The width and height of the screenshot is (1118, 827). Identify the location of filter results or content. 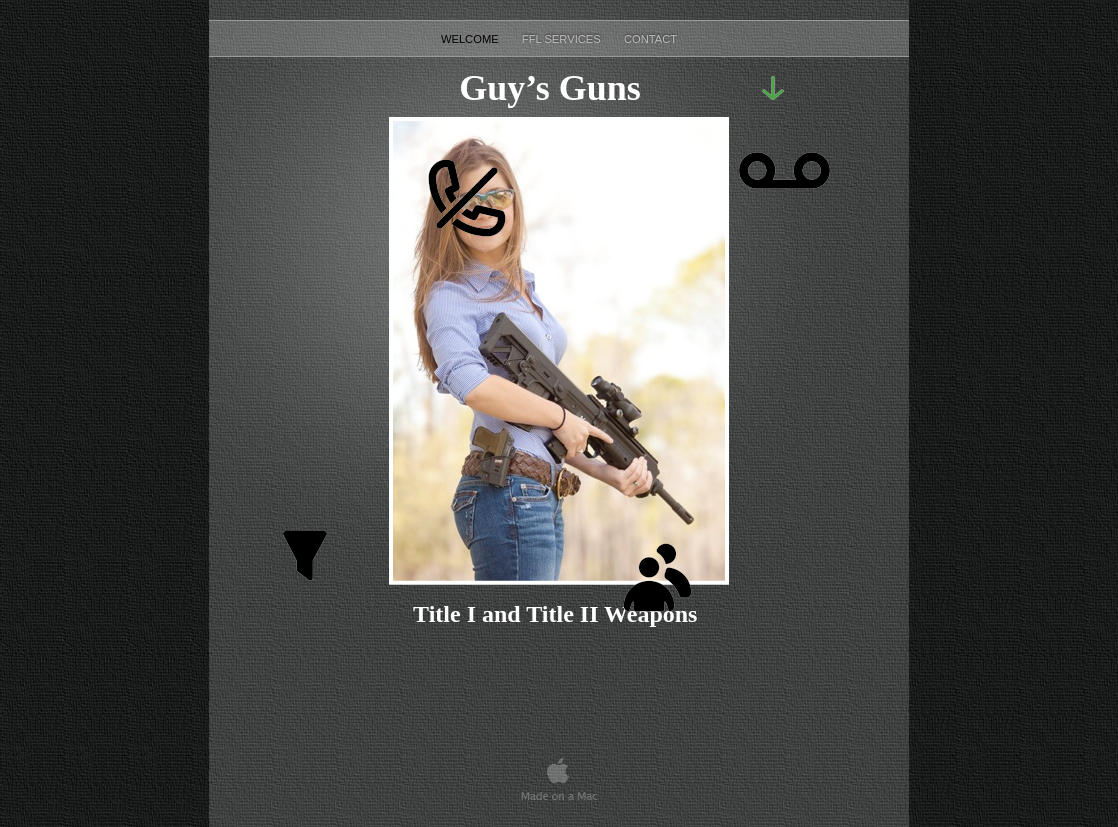
(305, 553).